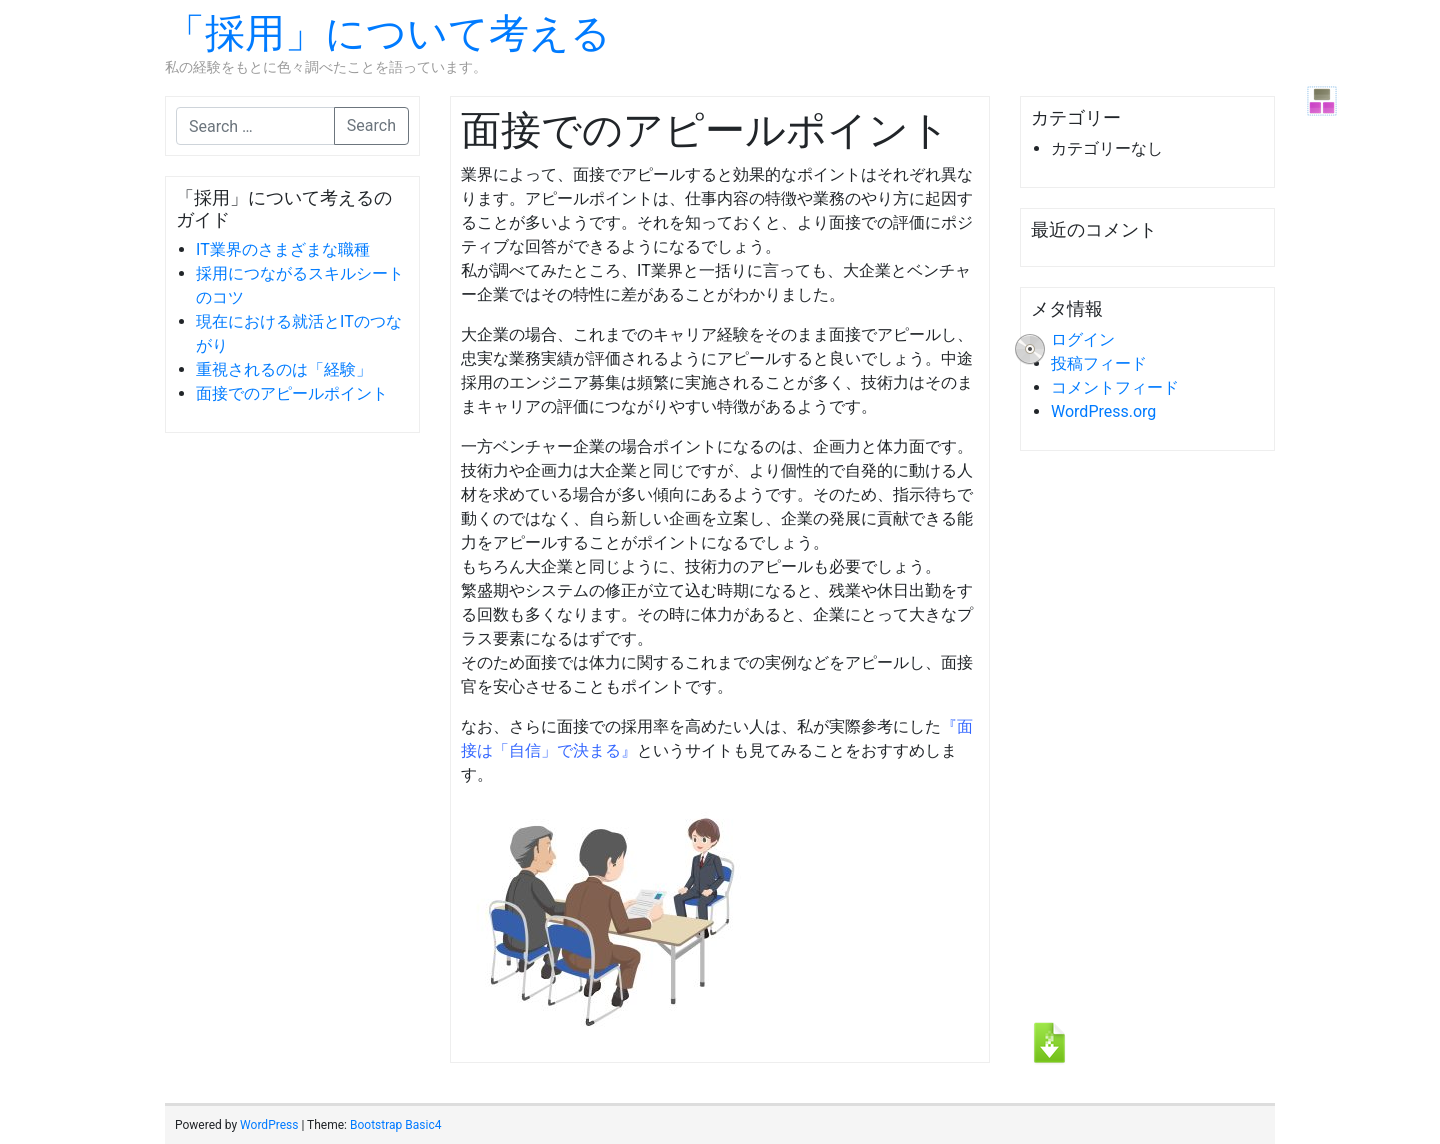  What do you see at coordinates (1030, 349) in the screenshot?
I see `access cd/dvd drive` at bounding box center [1030, 349].